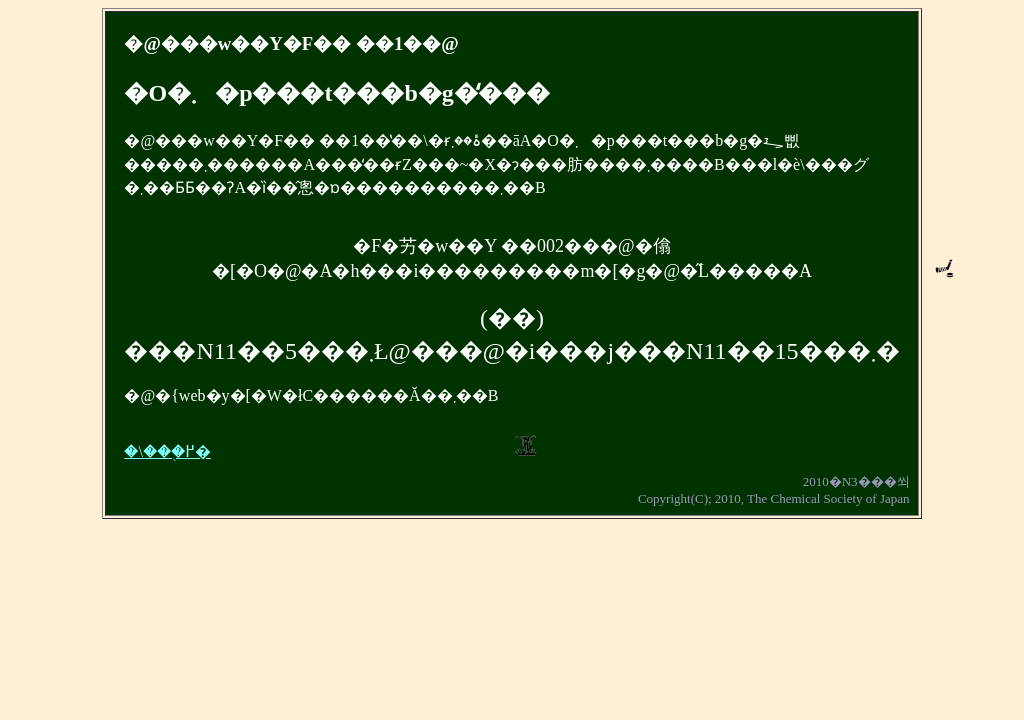  What do you see at coordinates (525, 445) in the screenshot?
I see `view waterfall location or landmark` at bounding box center [525, 445].